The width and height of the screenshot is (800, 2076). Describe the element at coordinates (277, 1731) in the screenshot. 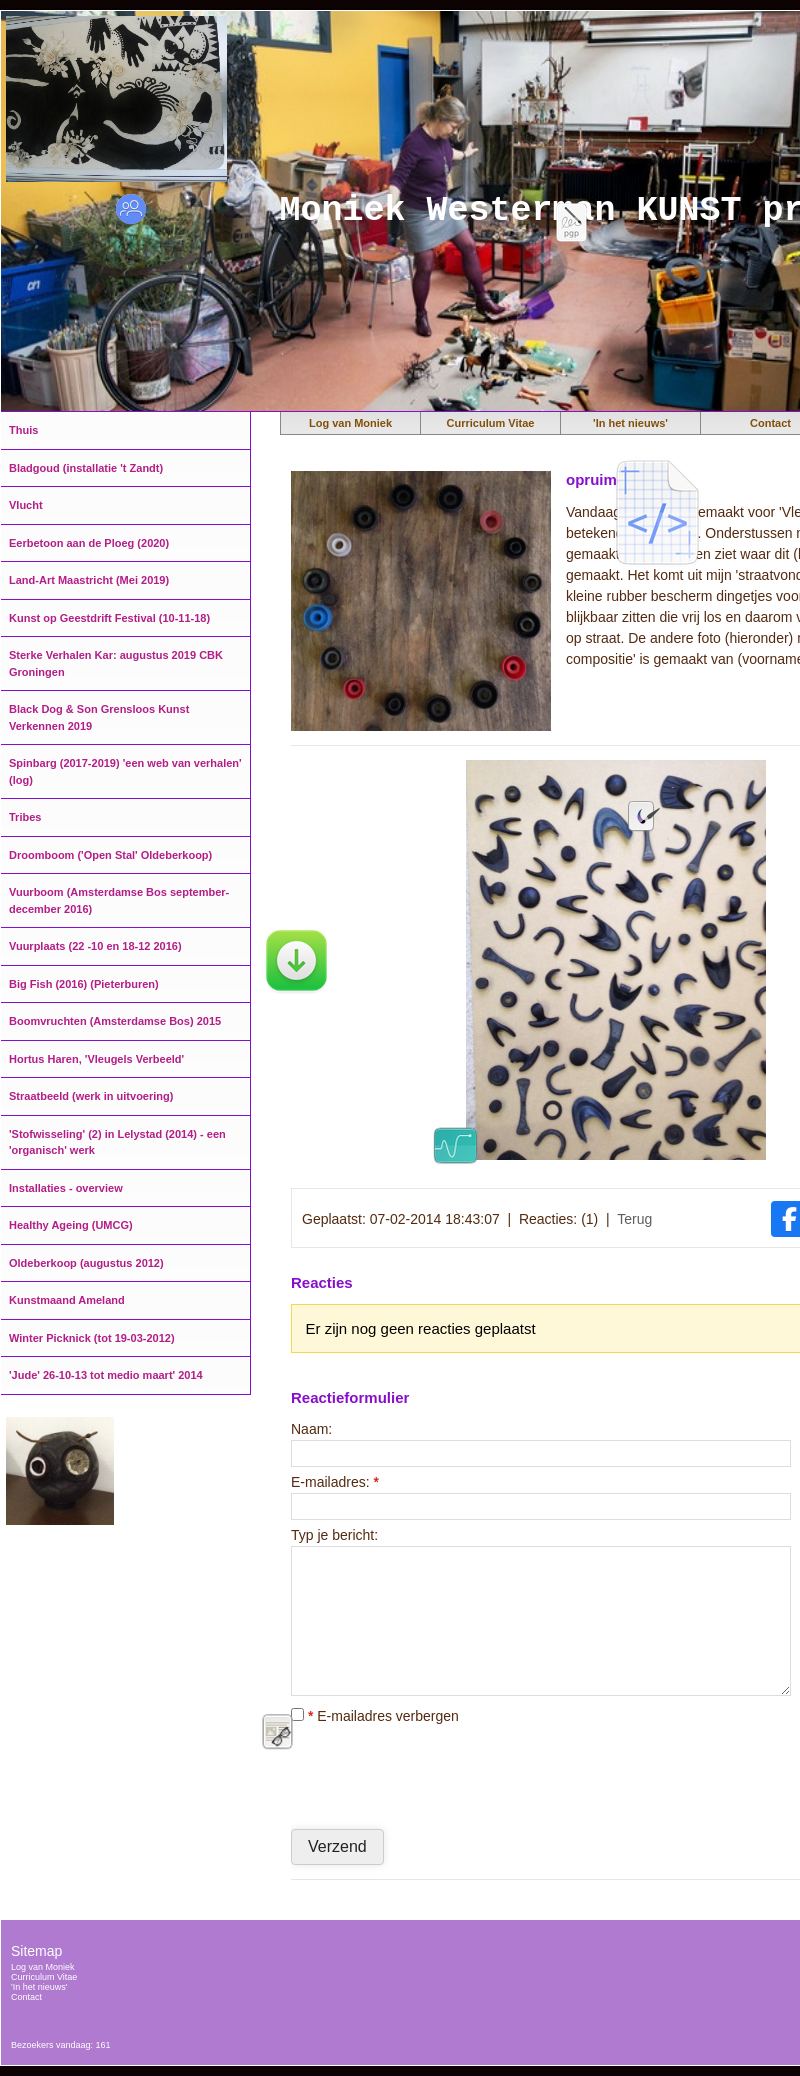

I see `open the documents app` at that location.